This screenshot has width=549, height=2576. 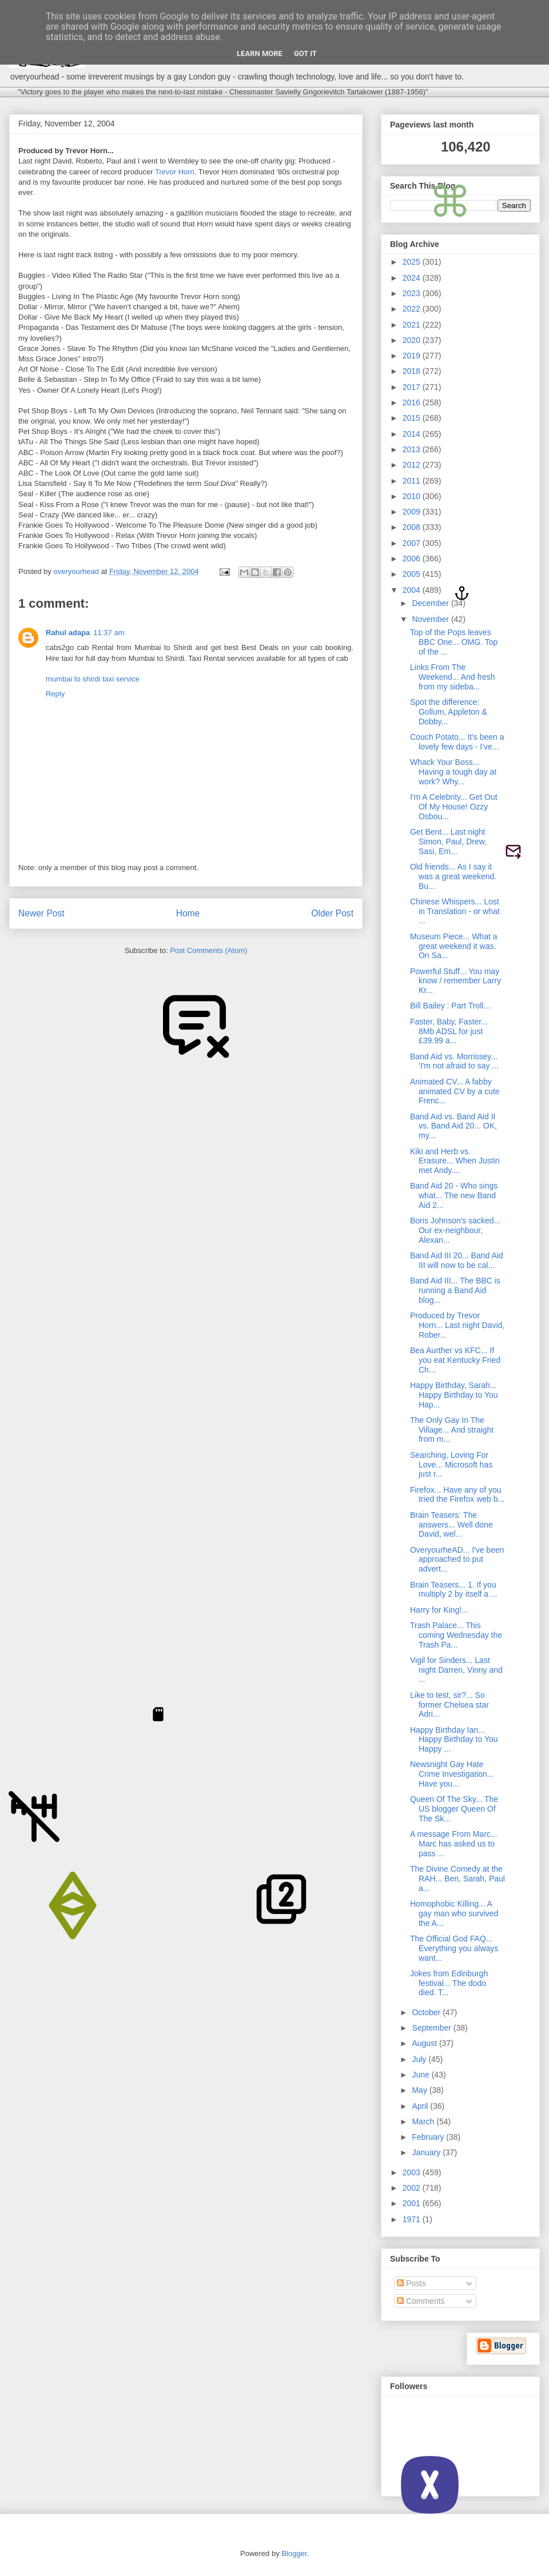 I want to click on access keyboard shortcuts, so click(x=450, y=201).